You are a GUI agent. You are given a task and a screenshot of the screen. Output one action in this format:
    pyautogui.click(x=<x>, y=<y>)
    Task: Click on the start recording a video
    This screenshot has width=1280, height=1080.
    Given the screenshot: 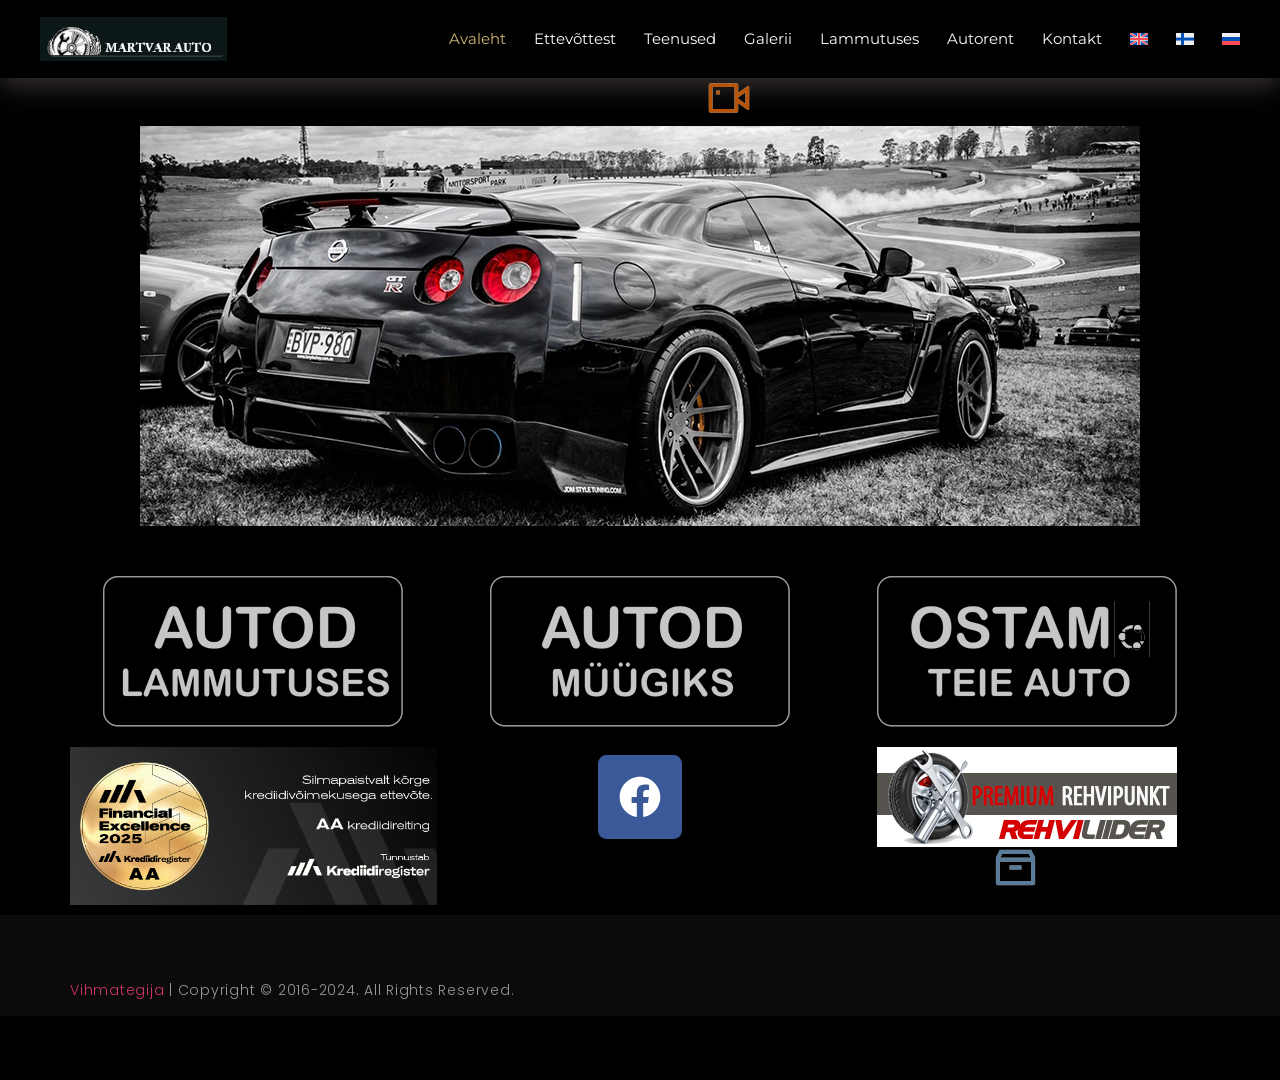 What is the action you would take?
    pyautogui.click(x=729, y=98)
    